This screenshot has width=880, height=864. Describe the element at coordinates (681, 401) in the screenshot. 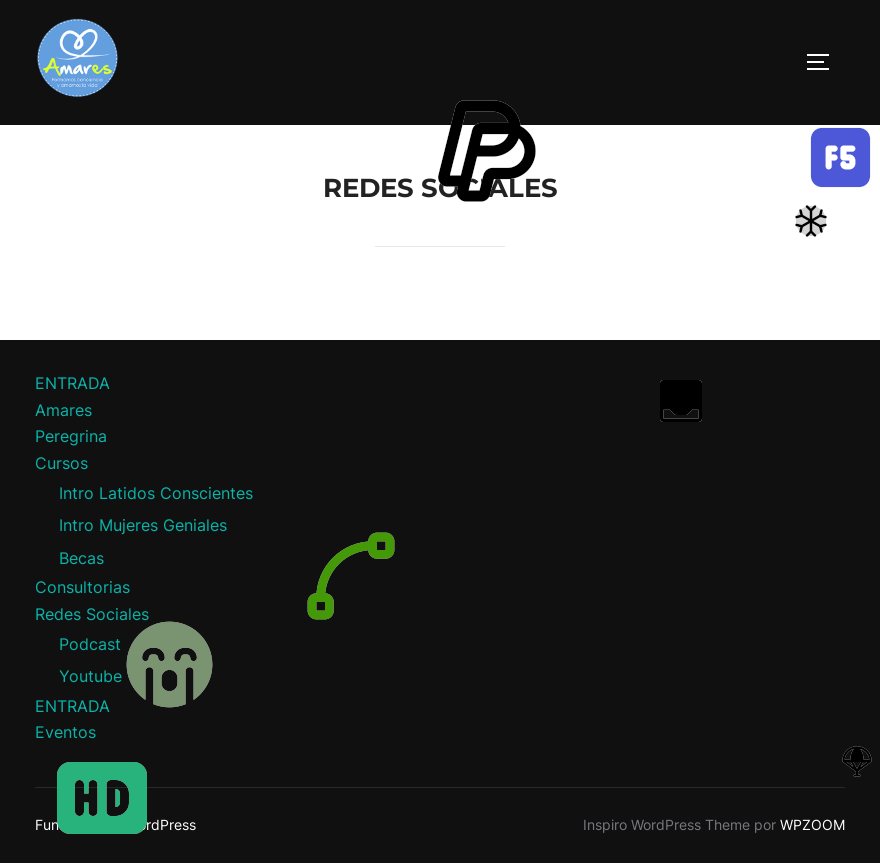

I see `access your inbox or messages` at that location.